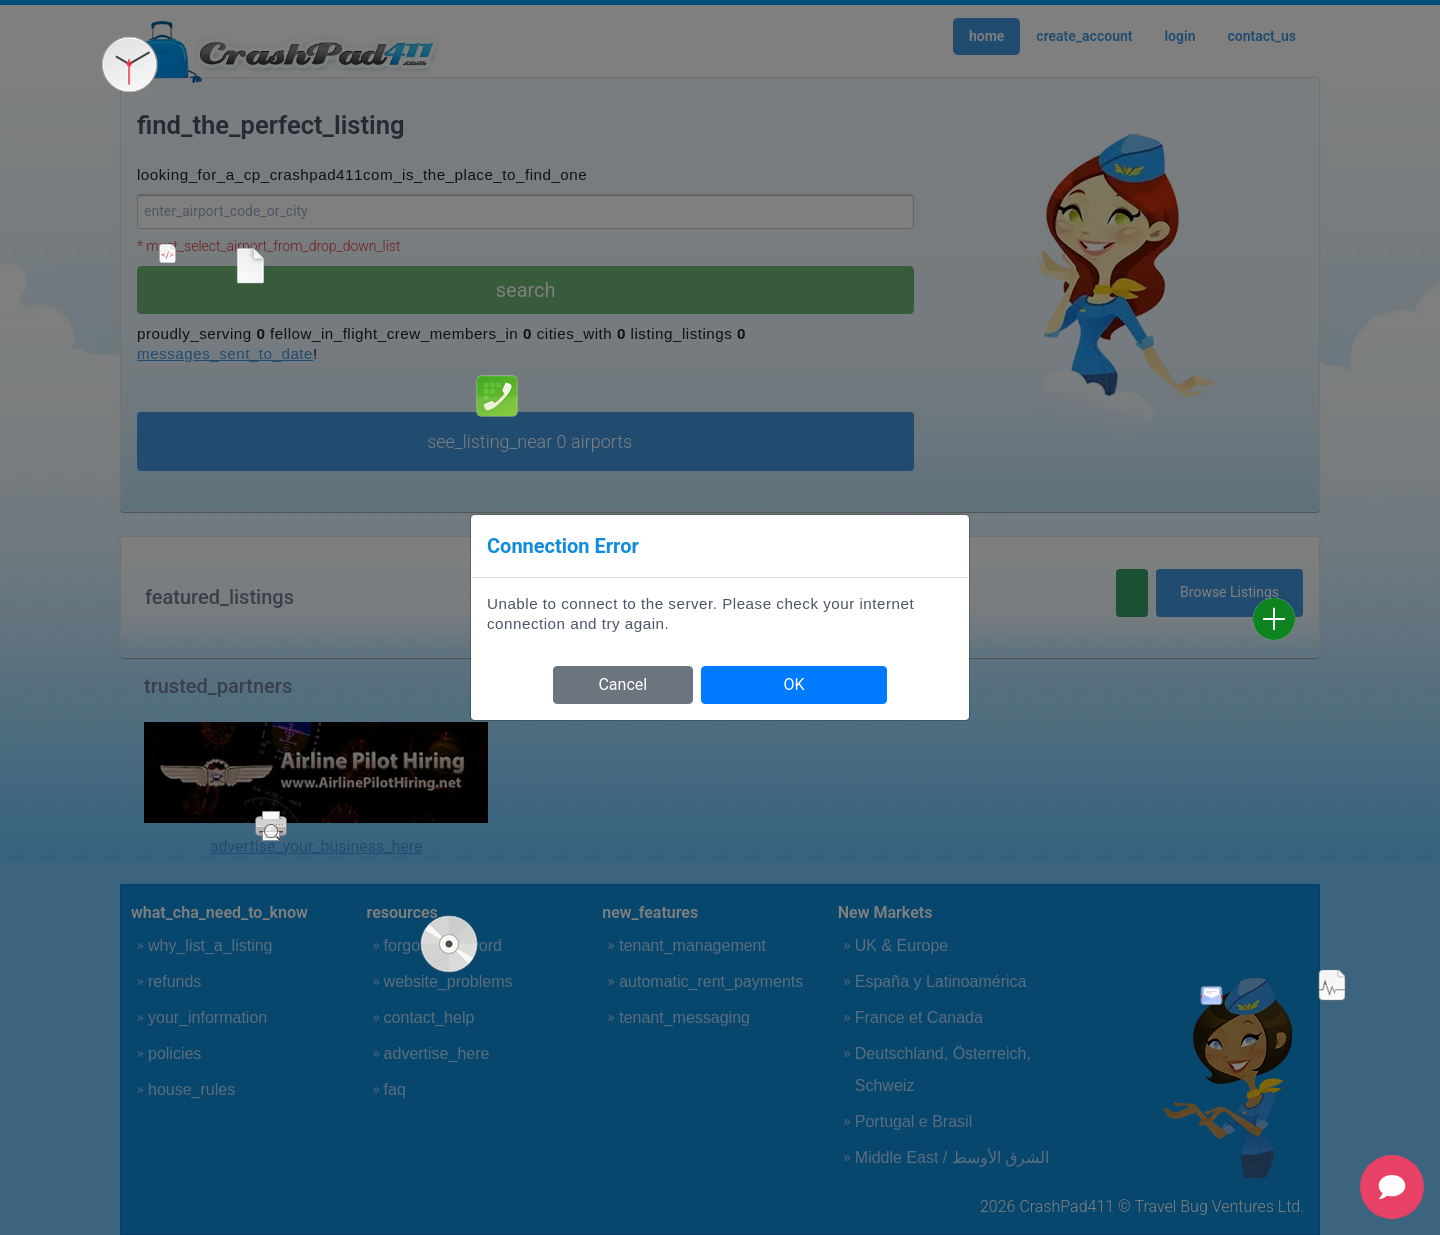  What do you see at coordinates (129, 64) in the screenshot?
I see `open date and time settings` at bounding box center [129, 64].